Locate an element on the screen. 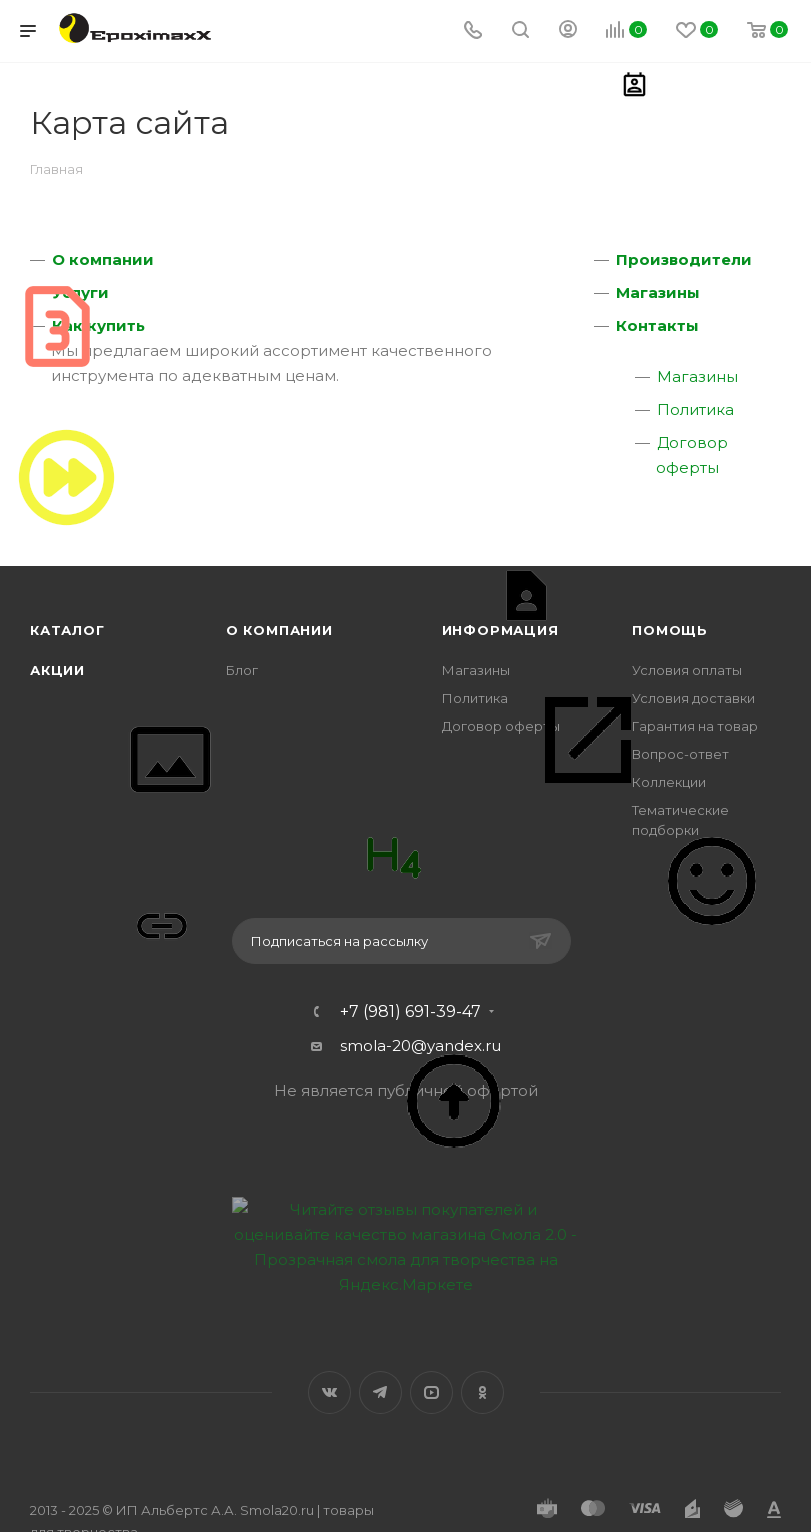  SIM card slot 3 is located at coordinates (57, 326).